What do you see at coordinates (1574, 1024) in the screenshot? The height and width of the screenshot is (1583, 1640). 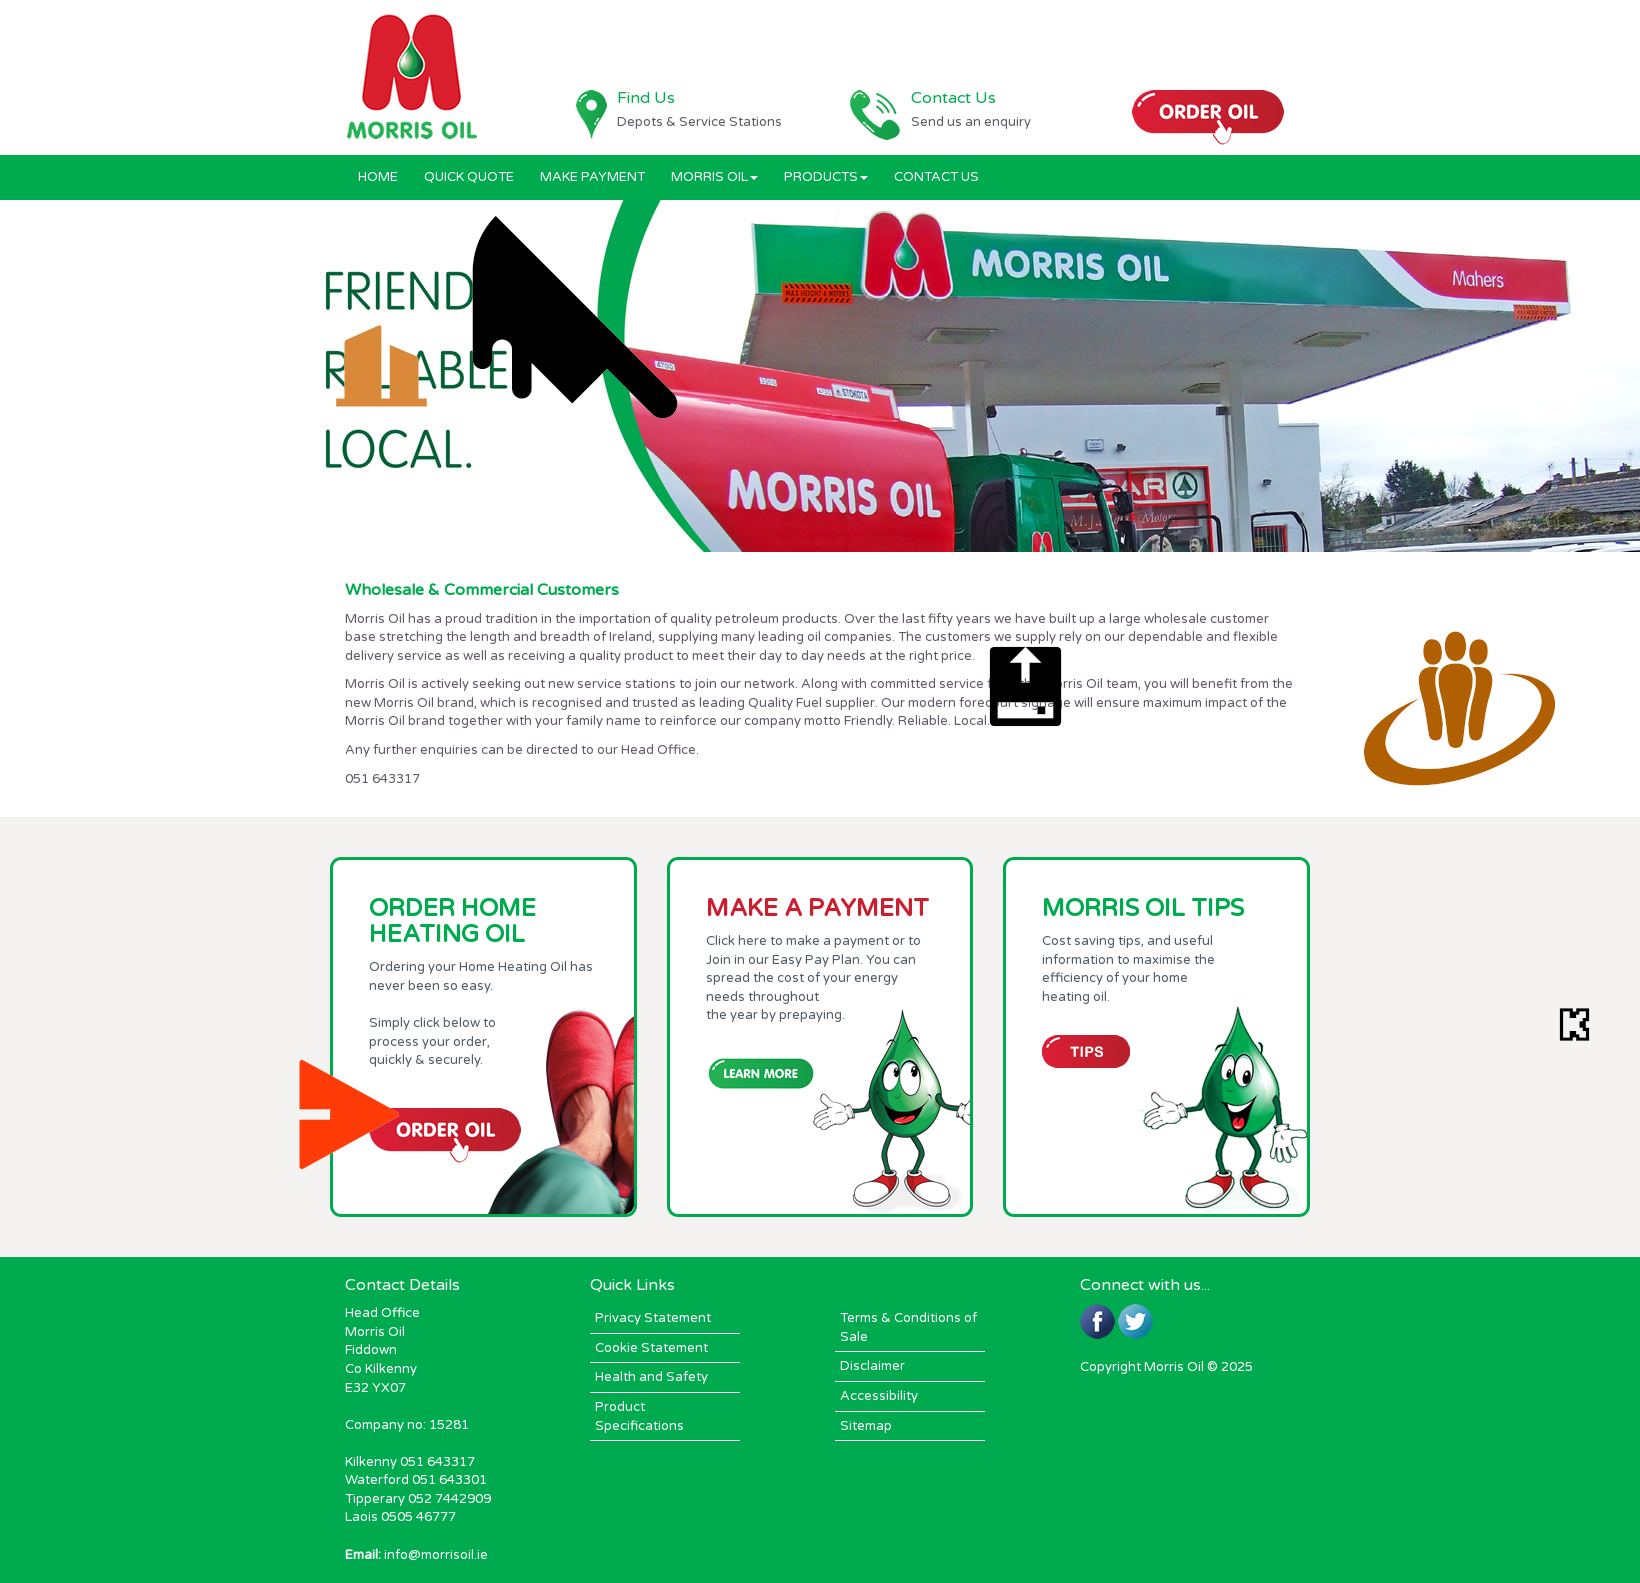 I see `open kick streaming platform` at bounding box center [1574, 1024].